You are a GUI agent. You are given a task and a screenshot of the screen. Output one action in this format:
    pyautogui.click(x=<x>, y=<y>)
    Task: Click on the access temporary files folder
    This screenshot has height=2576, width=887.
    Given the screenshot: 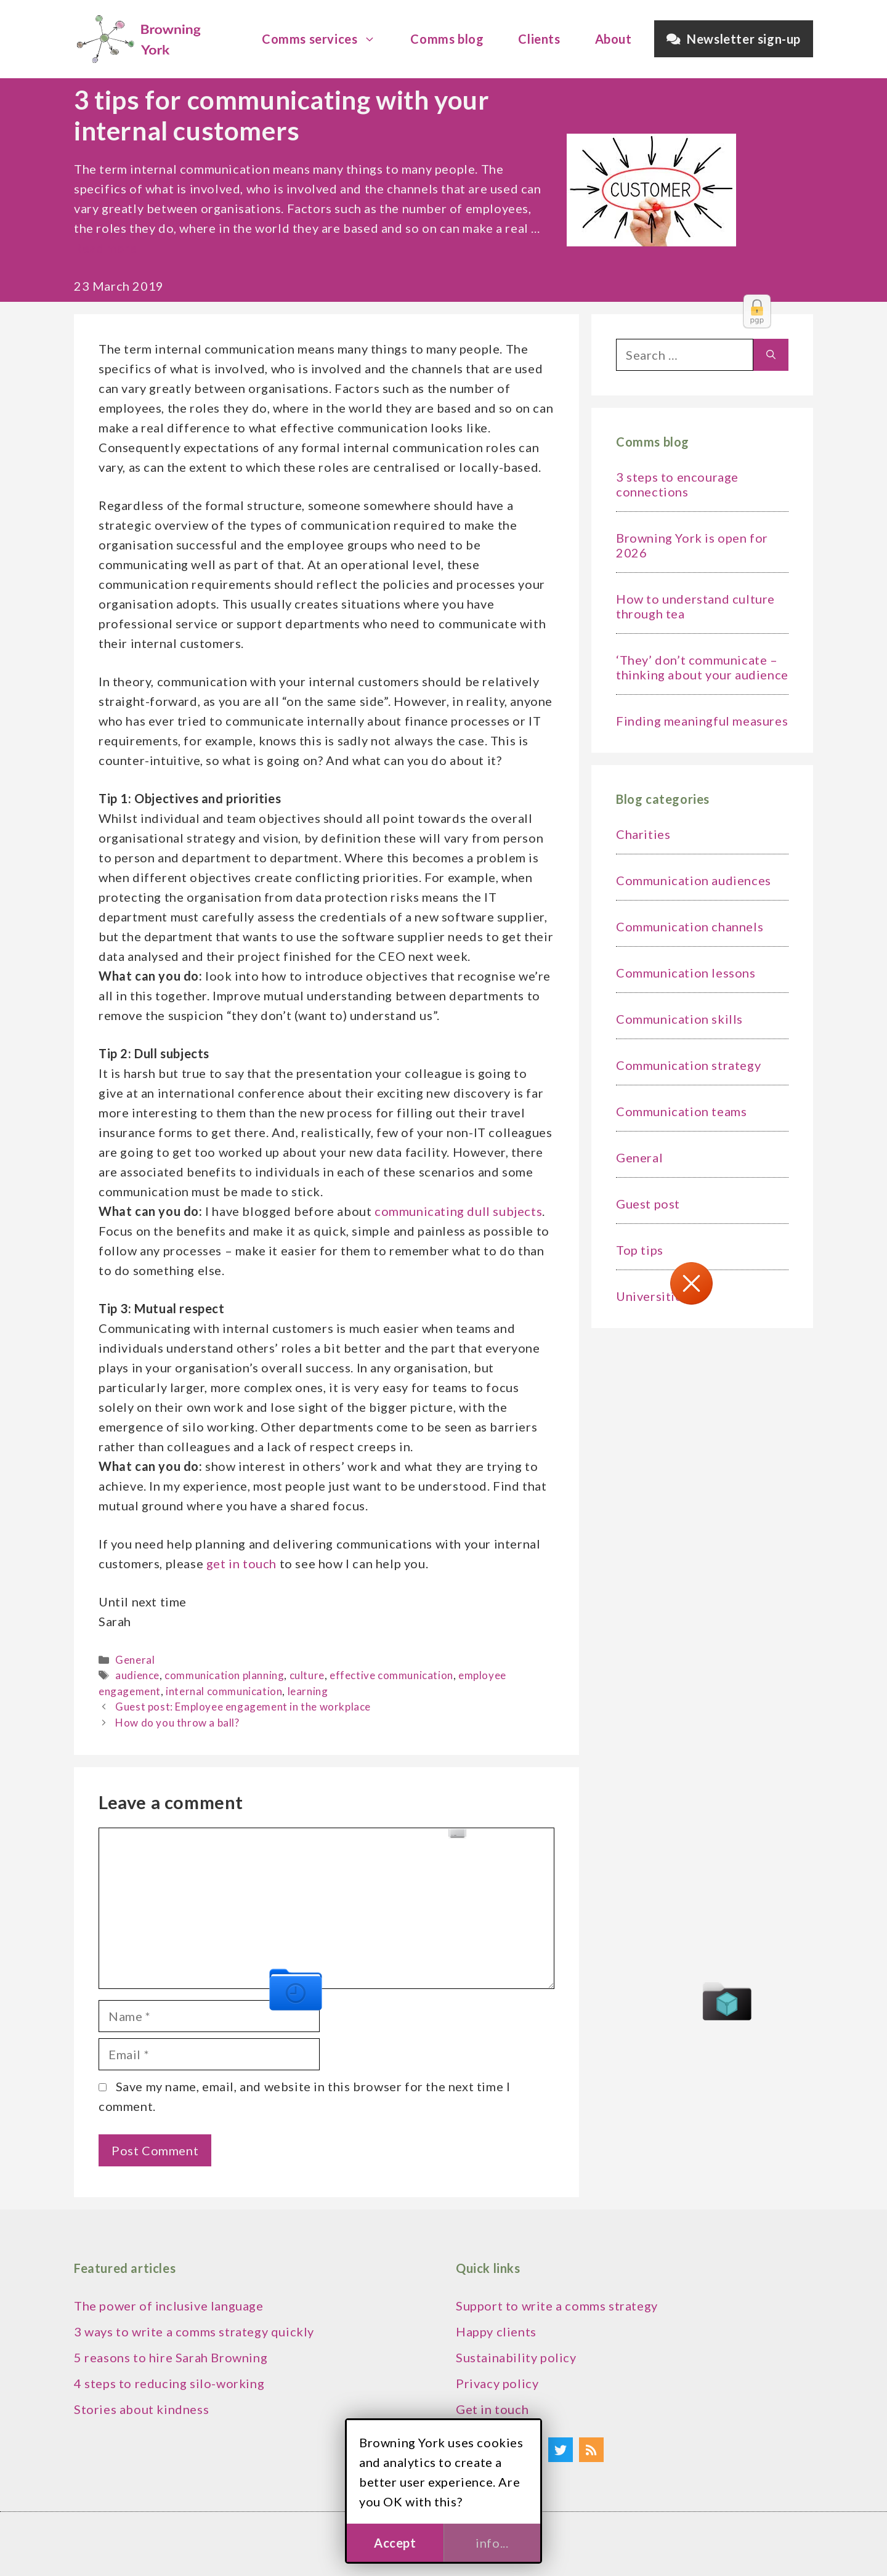 What is the action you would take?
    pyautogui.click(x=296, y=1990)
    